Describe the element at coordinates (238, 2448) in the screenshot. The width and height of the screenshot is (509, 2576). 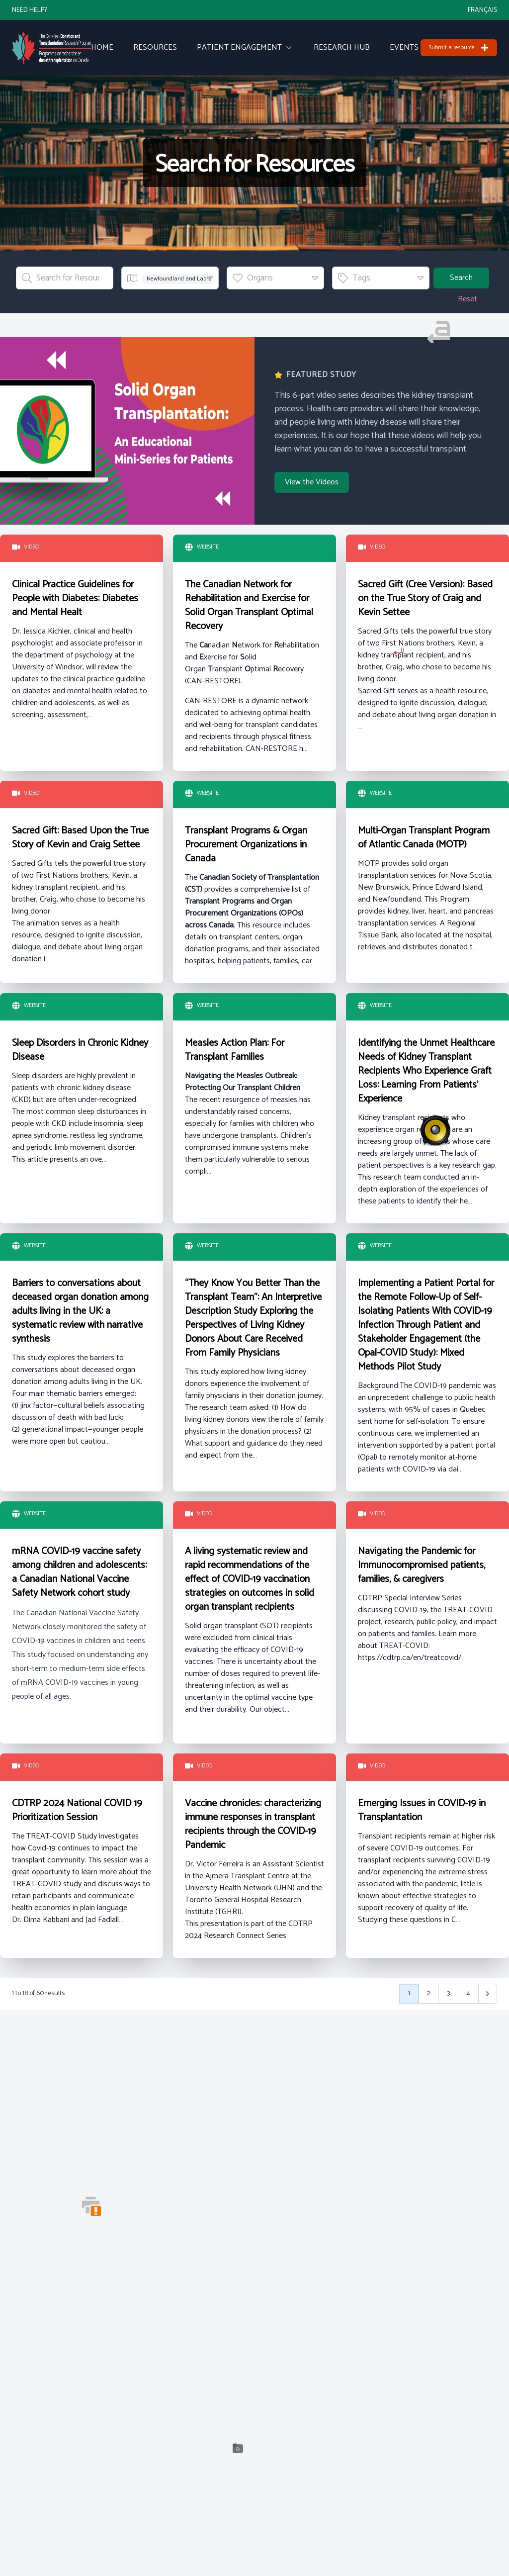
I see `open your documents folder` at that location.